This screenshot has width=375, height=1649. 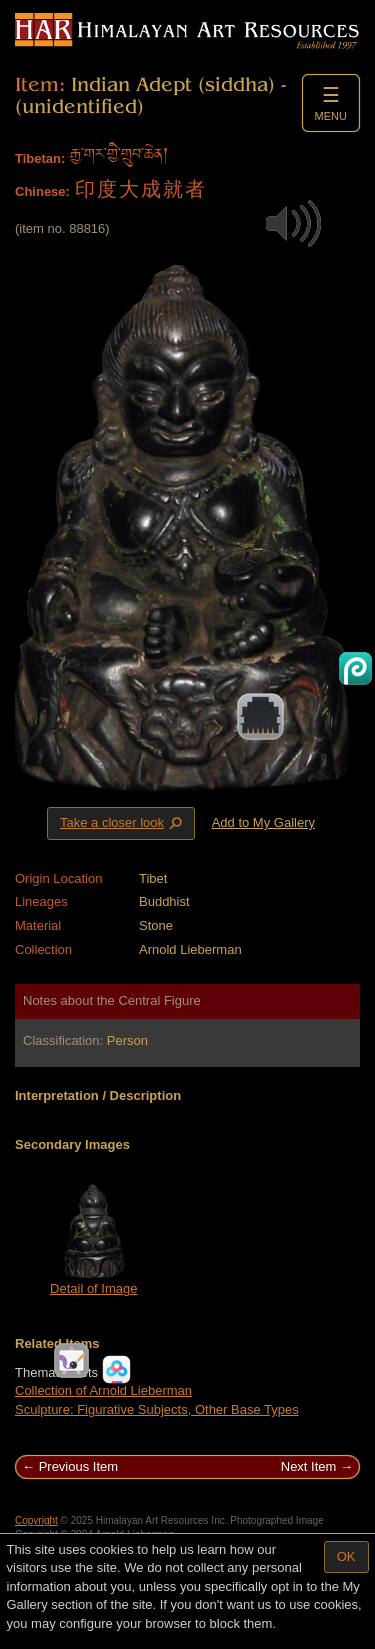 What do you see at coordinates (355, 668) in the screenshot?
I see `open photopea image editing app` at bounding box center [355, 668].